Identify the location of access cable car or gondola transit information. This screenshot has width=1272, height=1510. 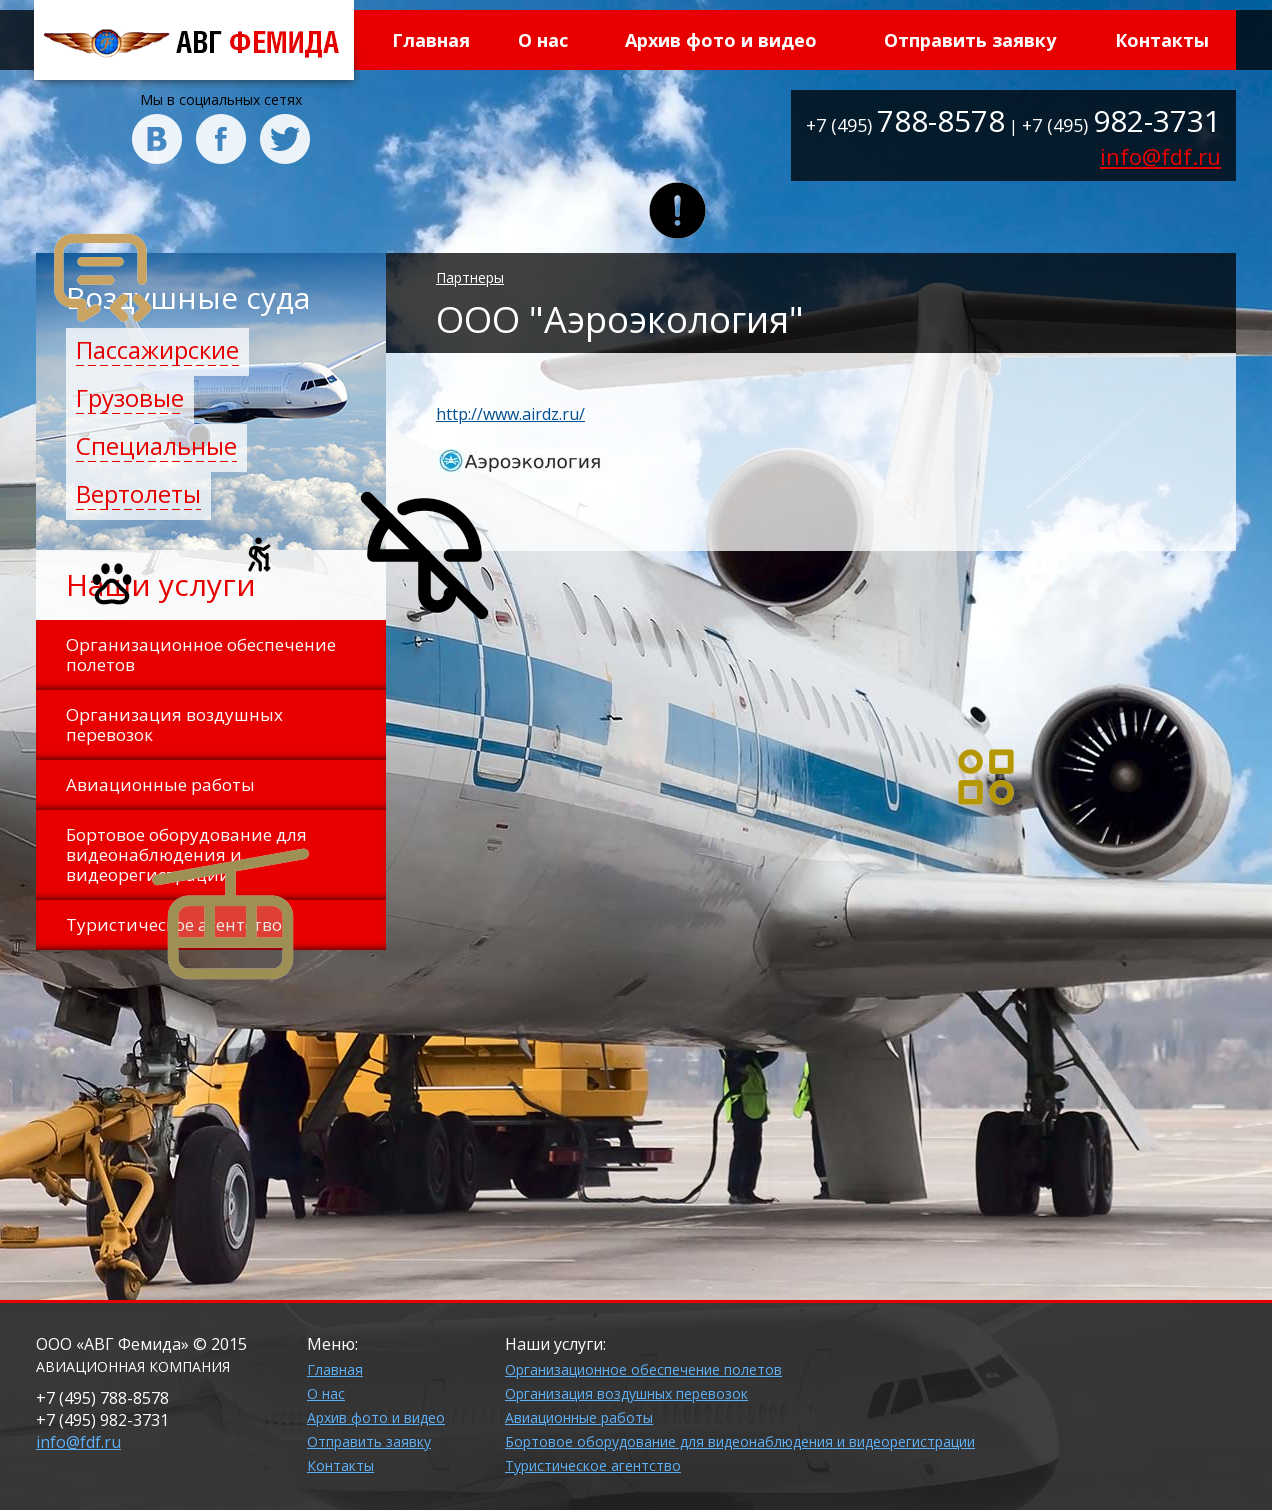
(230, 916).